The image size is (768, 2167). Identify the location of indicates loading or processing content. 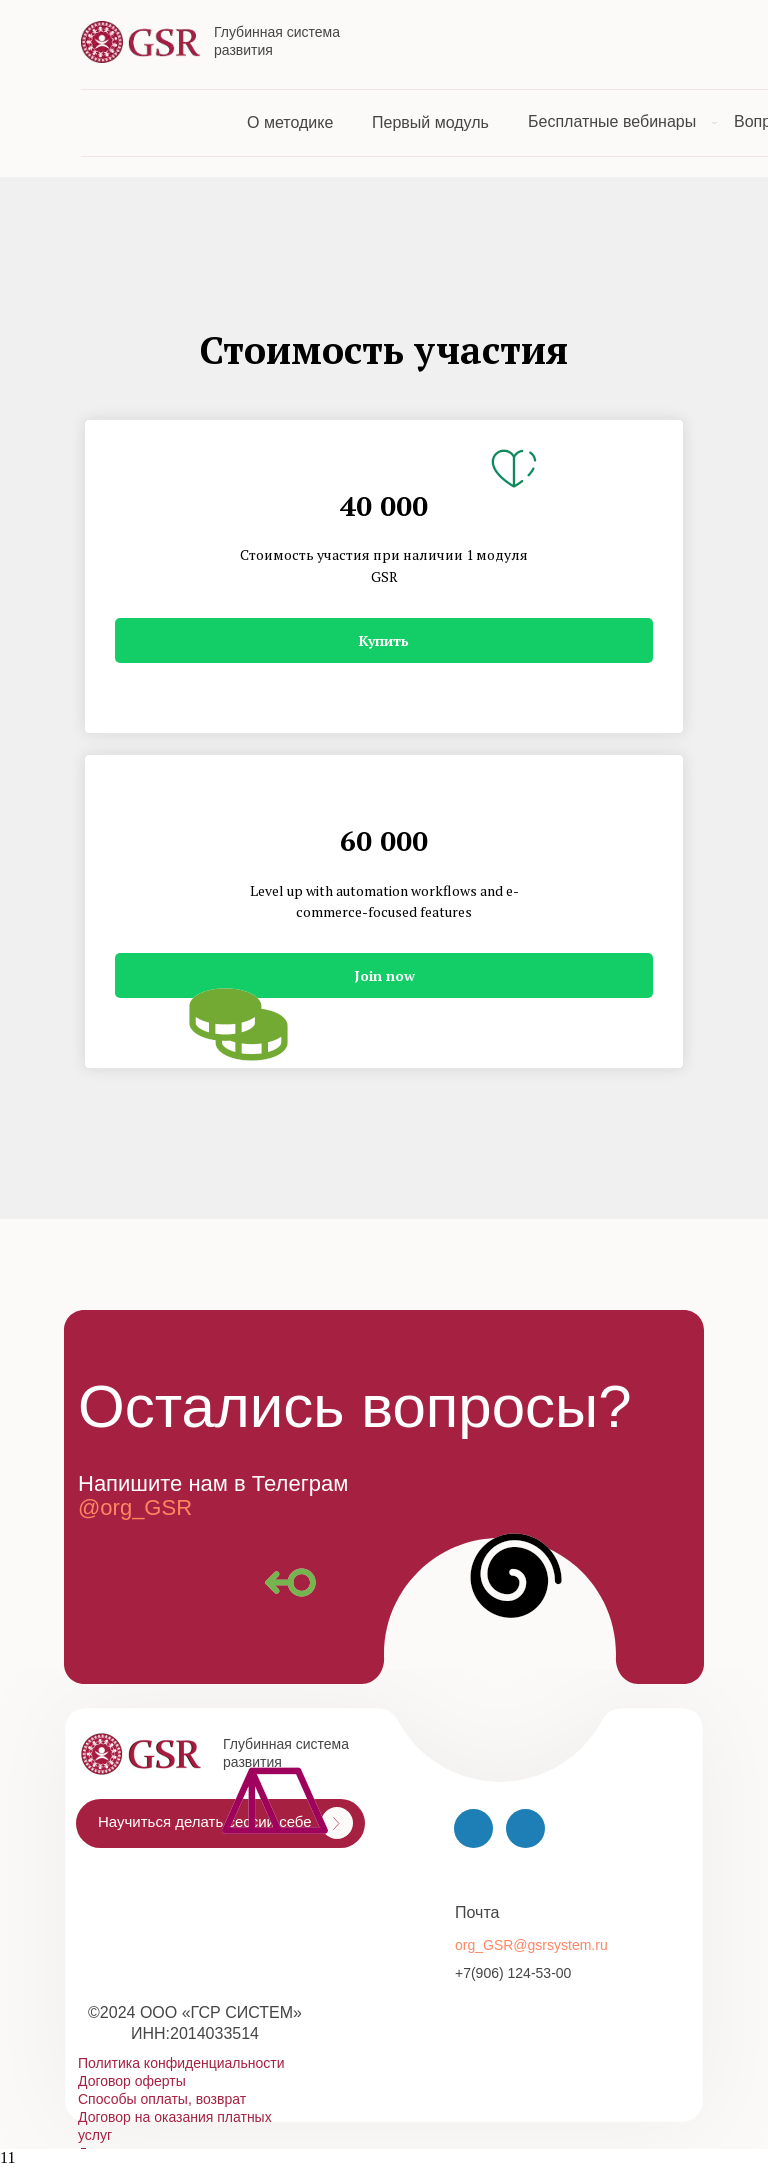
(511, 1574).